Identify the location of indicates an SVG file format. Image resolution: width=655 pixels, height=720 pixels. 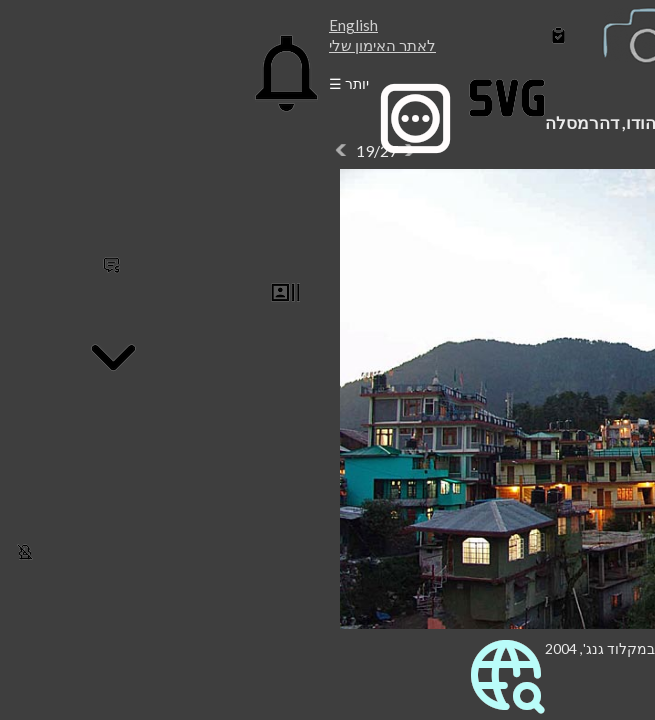
(507, 98).